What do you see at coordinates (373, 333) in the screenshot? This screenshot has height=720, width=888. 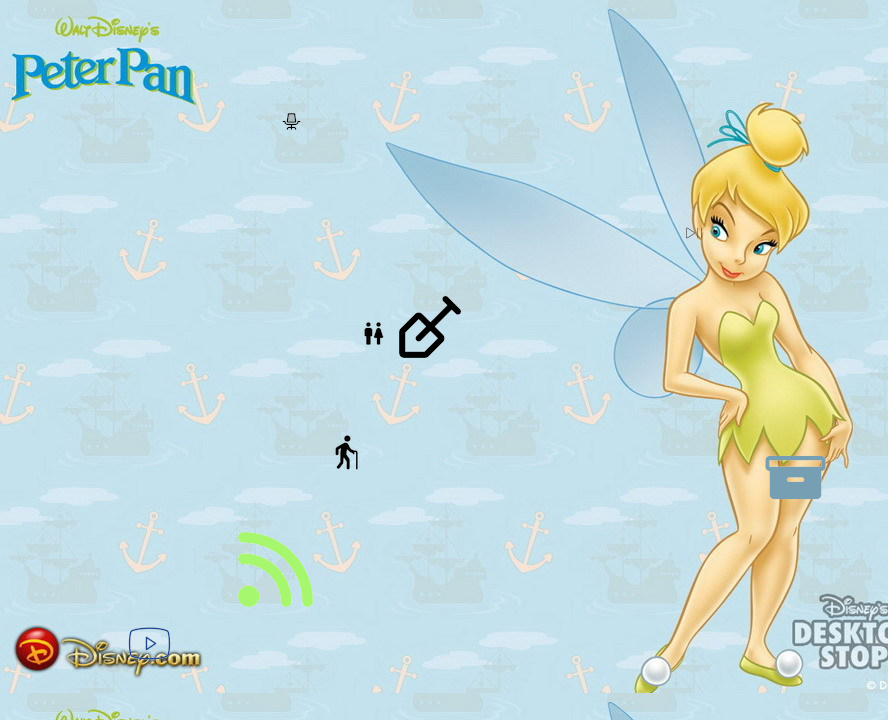 I see `locate restroom facilities` at bounding box center [373, 333].